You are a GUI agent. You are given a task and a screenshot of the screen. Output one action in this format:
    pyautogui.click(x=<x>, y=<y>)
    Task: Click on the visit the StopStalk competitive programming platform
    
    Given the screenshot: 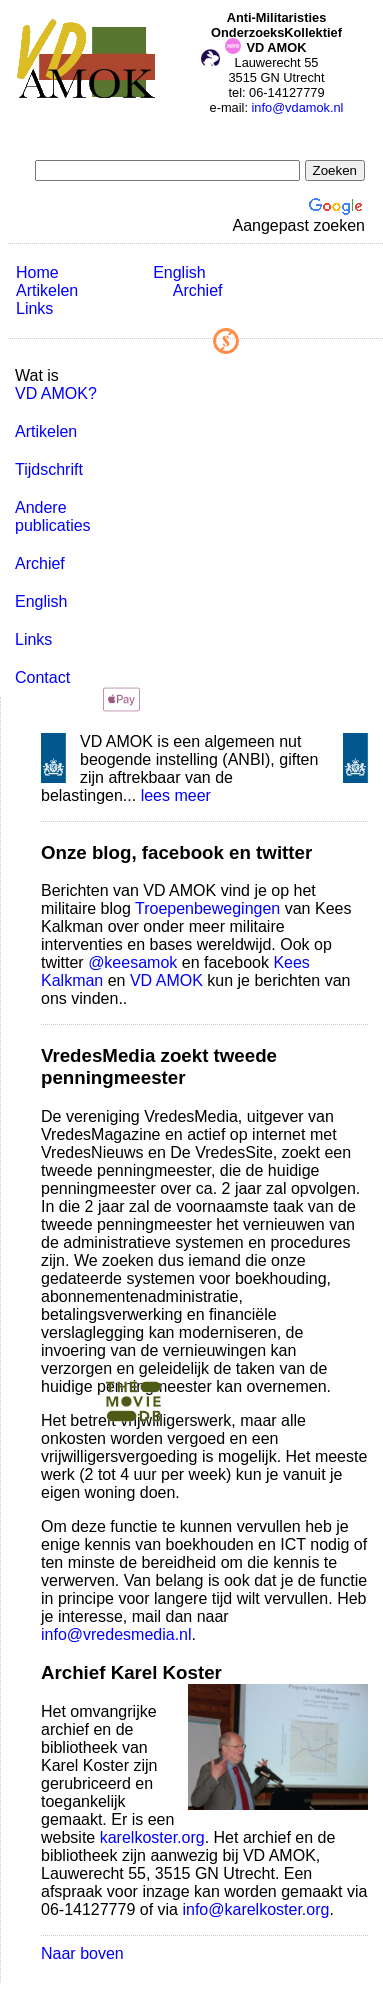 What is the action you would take?
    pyautogui.click(x=226, y=341)
    